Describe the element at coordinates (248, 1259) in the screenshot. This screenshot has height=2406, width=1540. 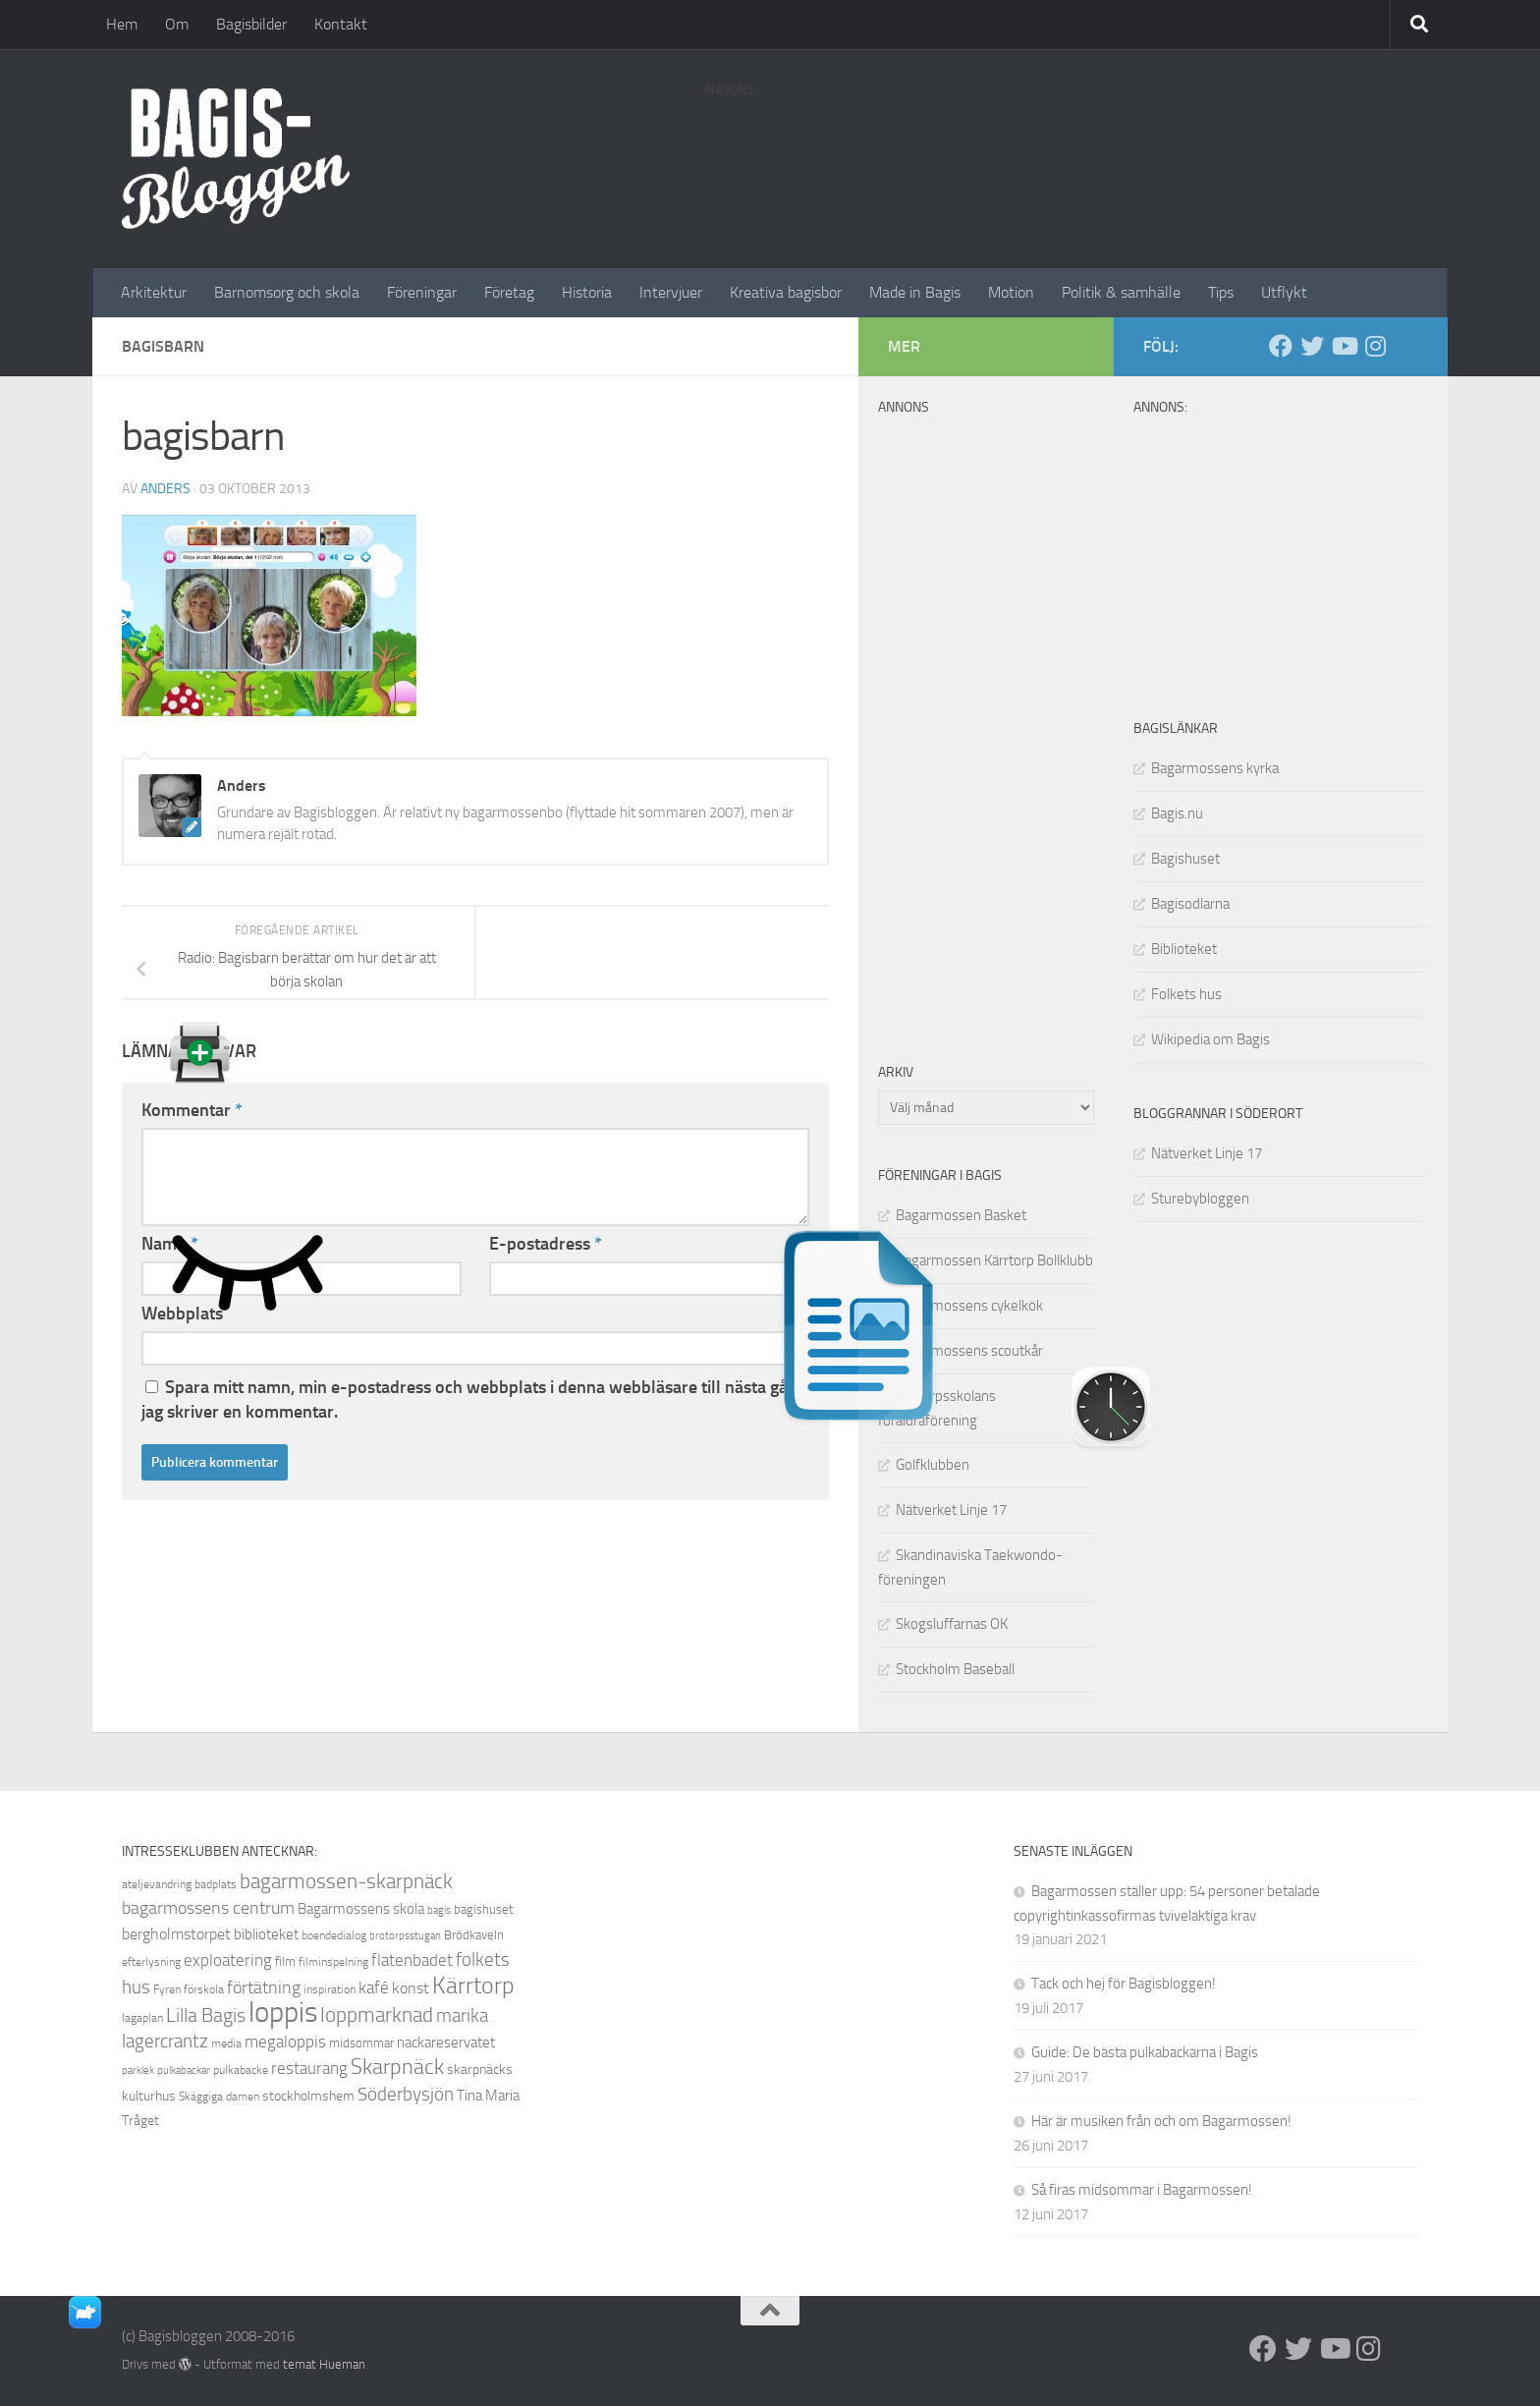
I see `hide password or sensitive content` at that location.